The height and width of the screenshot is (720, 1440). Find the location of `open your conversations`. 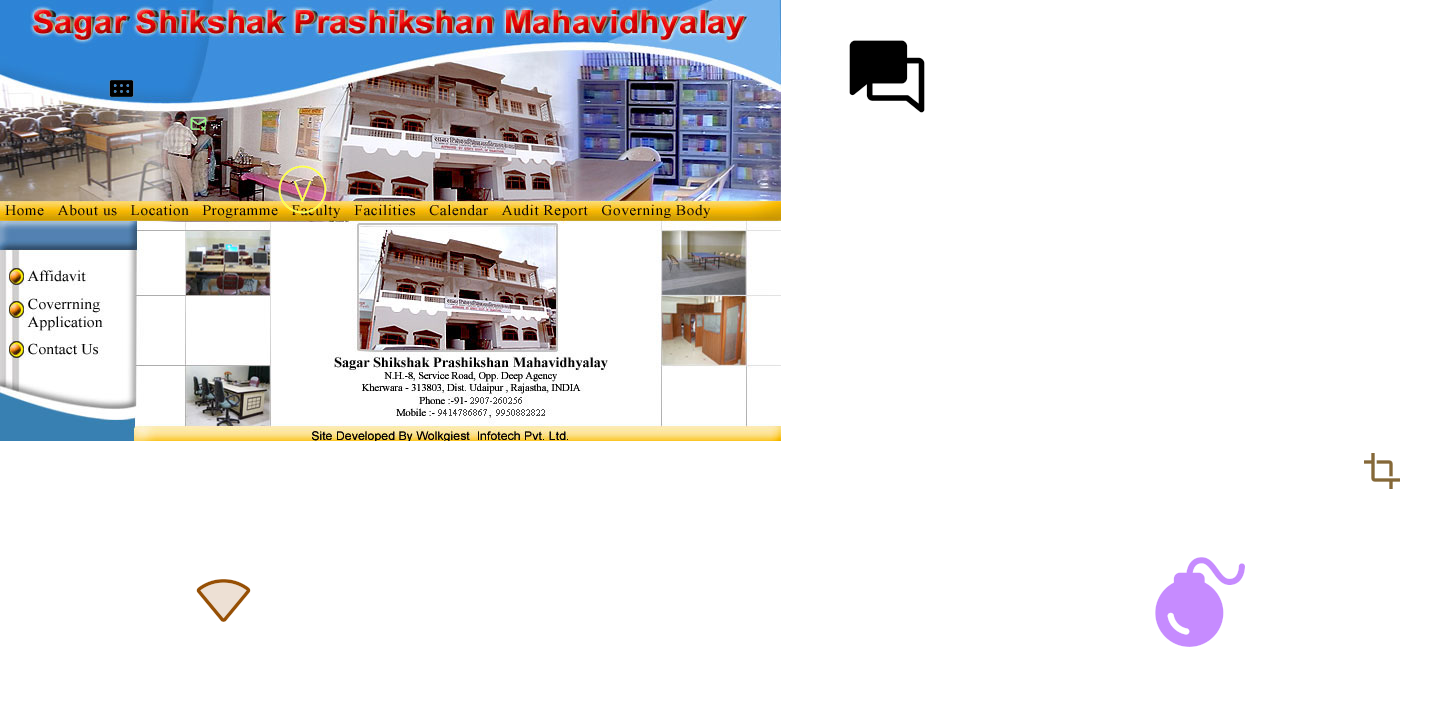

open your conversations is located at coordinates (887, 75).